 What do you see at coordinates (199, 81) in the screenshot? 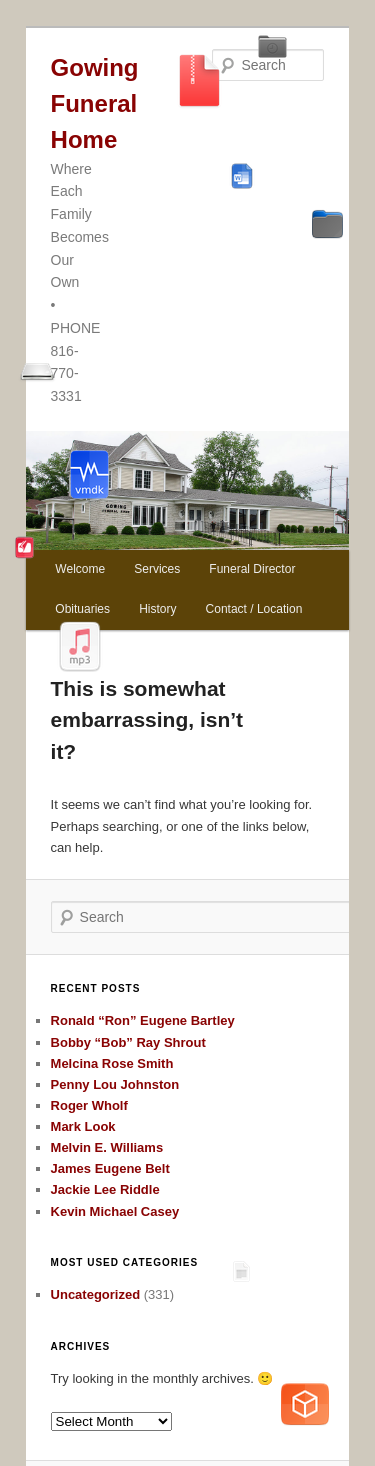
I see `an lzop compressed archive file` at bounding box center [199, 81].